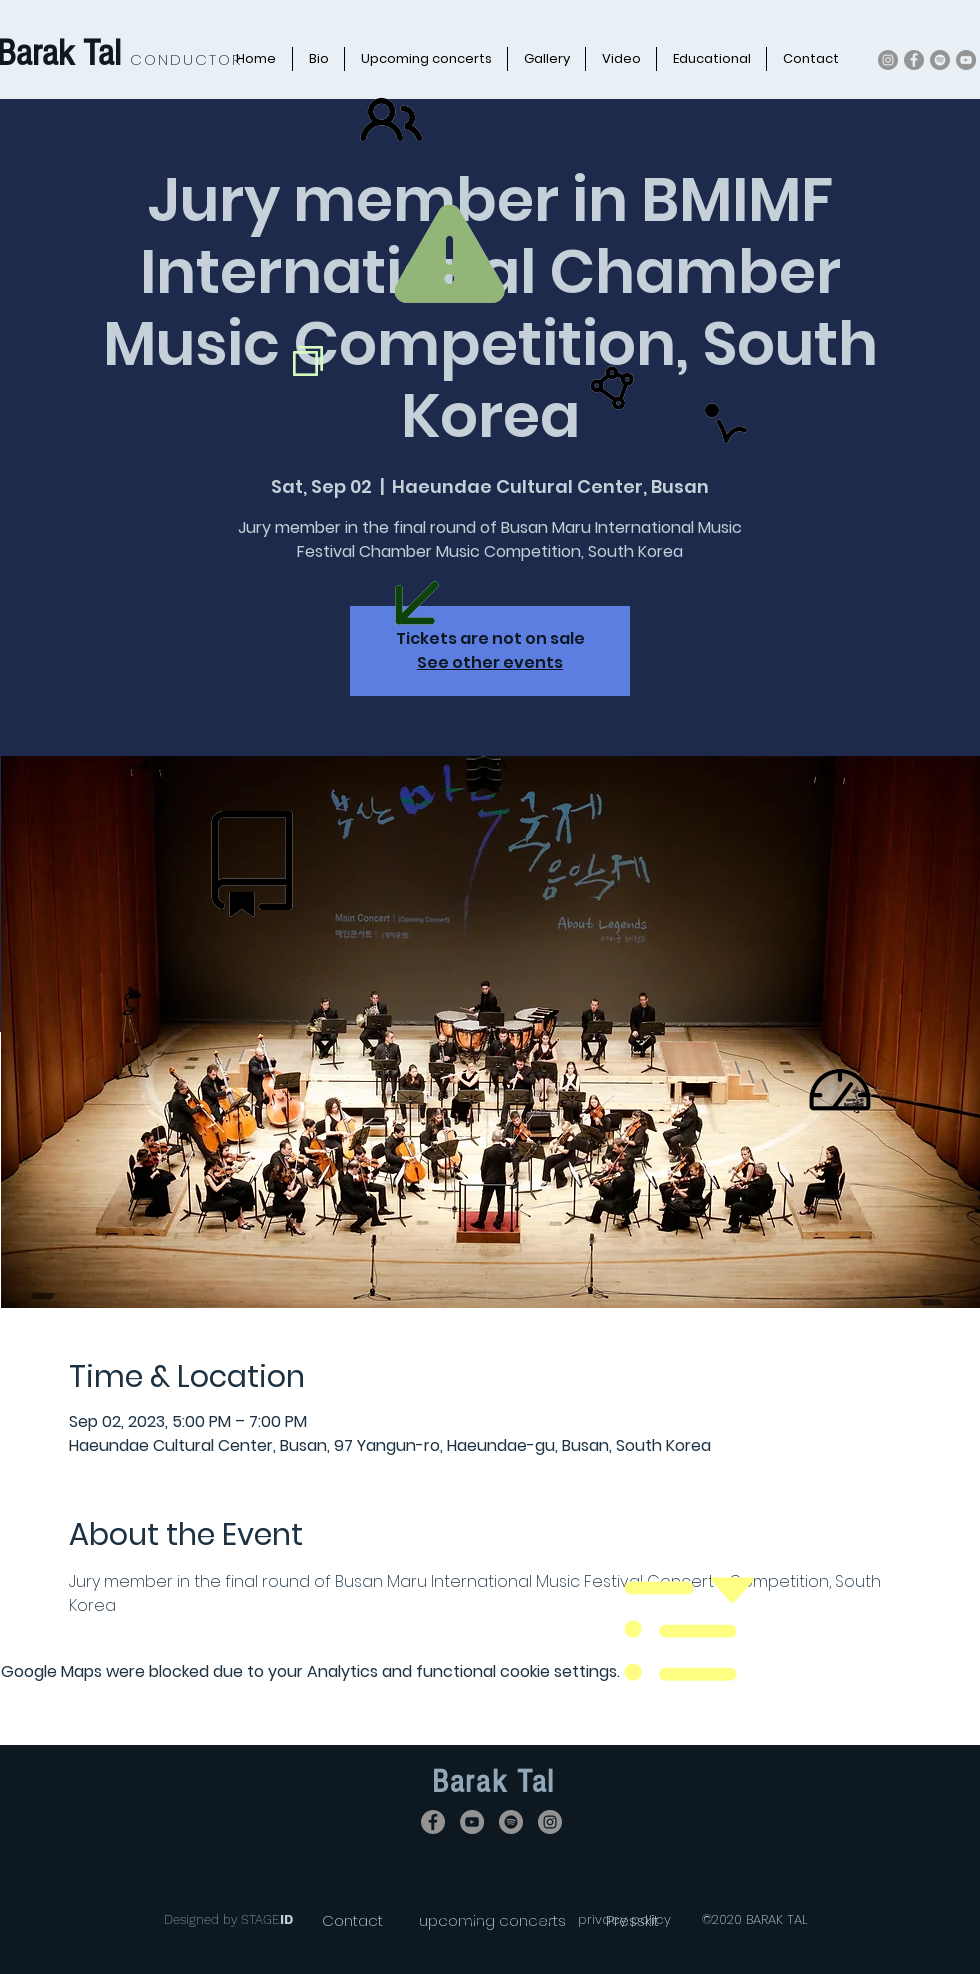 This screenshot has height=1974, width=980. What do you see at coordinates (391, 121) in the screenshot?
I see `view team members or collaborators` at bounding box center [391, 121].